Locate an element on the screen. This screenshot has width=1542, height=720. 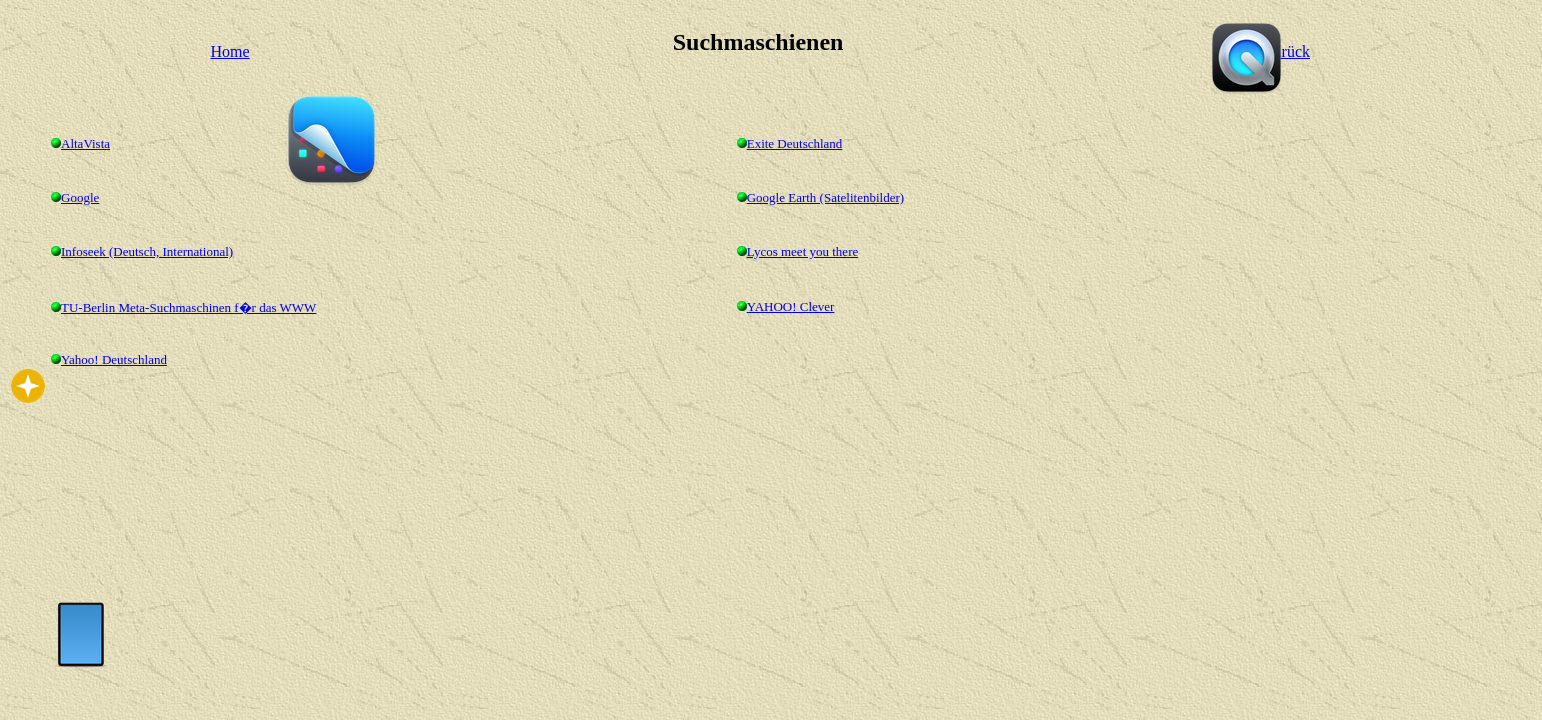
open CleanShot X screen capture app is located at coordinates (331, 139).